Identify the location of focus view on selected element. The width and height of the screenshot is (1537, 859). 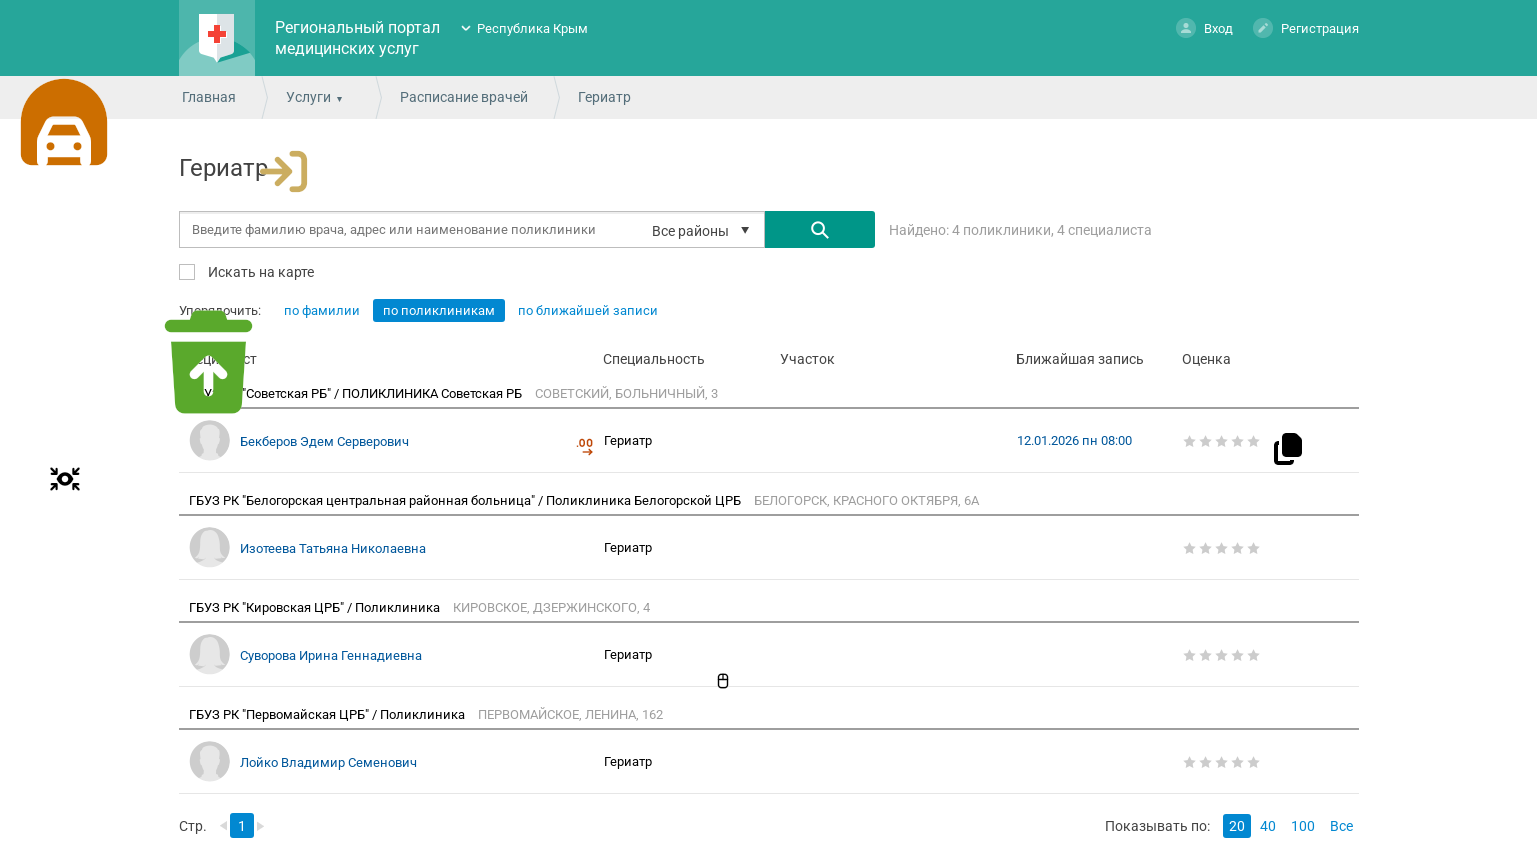
(65, 479).